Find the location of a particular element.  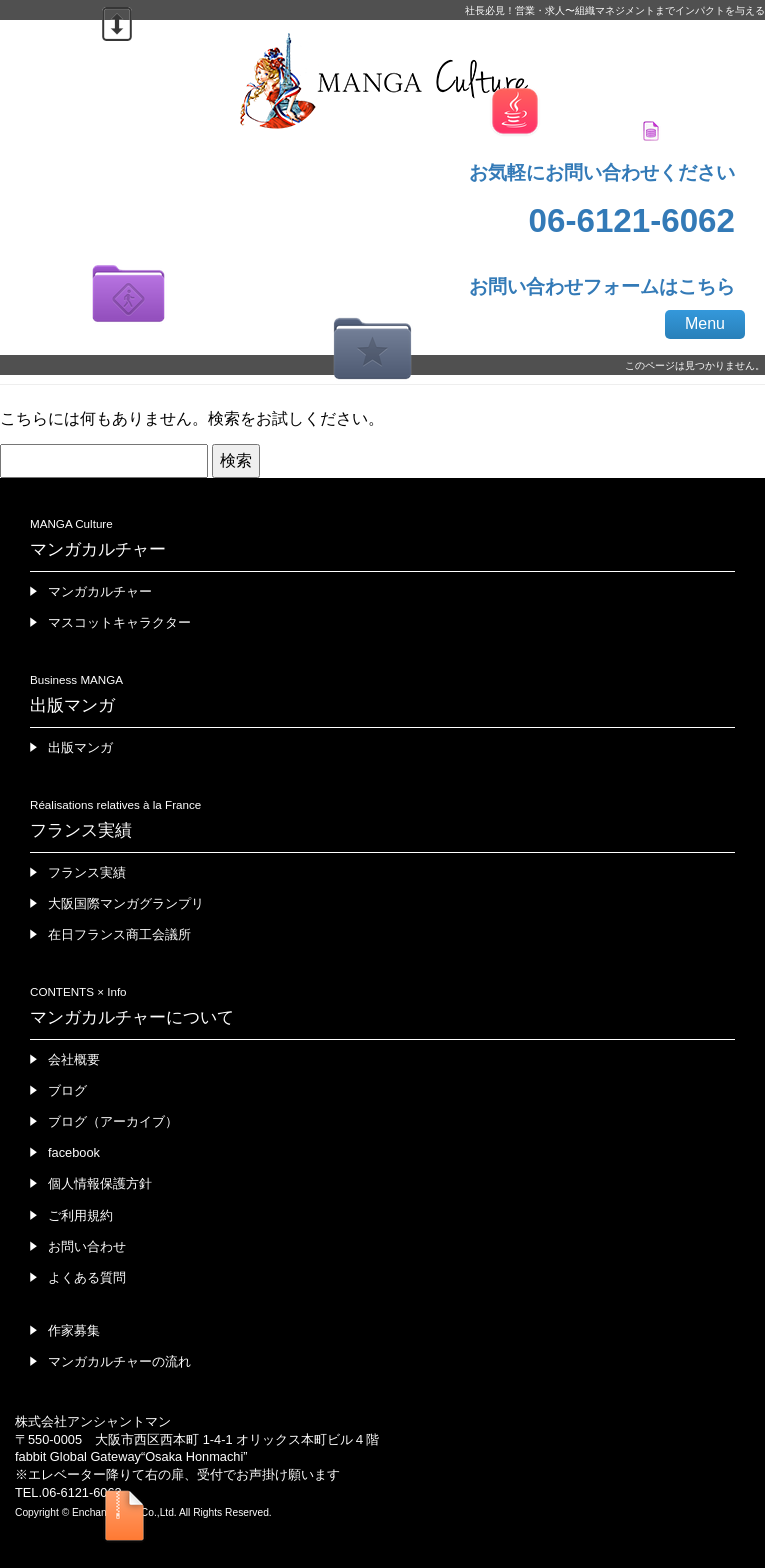

an ARJ compressed archive file is located at coordinates (124, 1516).